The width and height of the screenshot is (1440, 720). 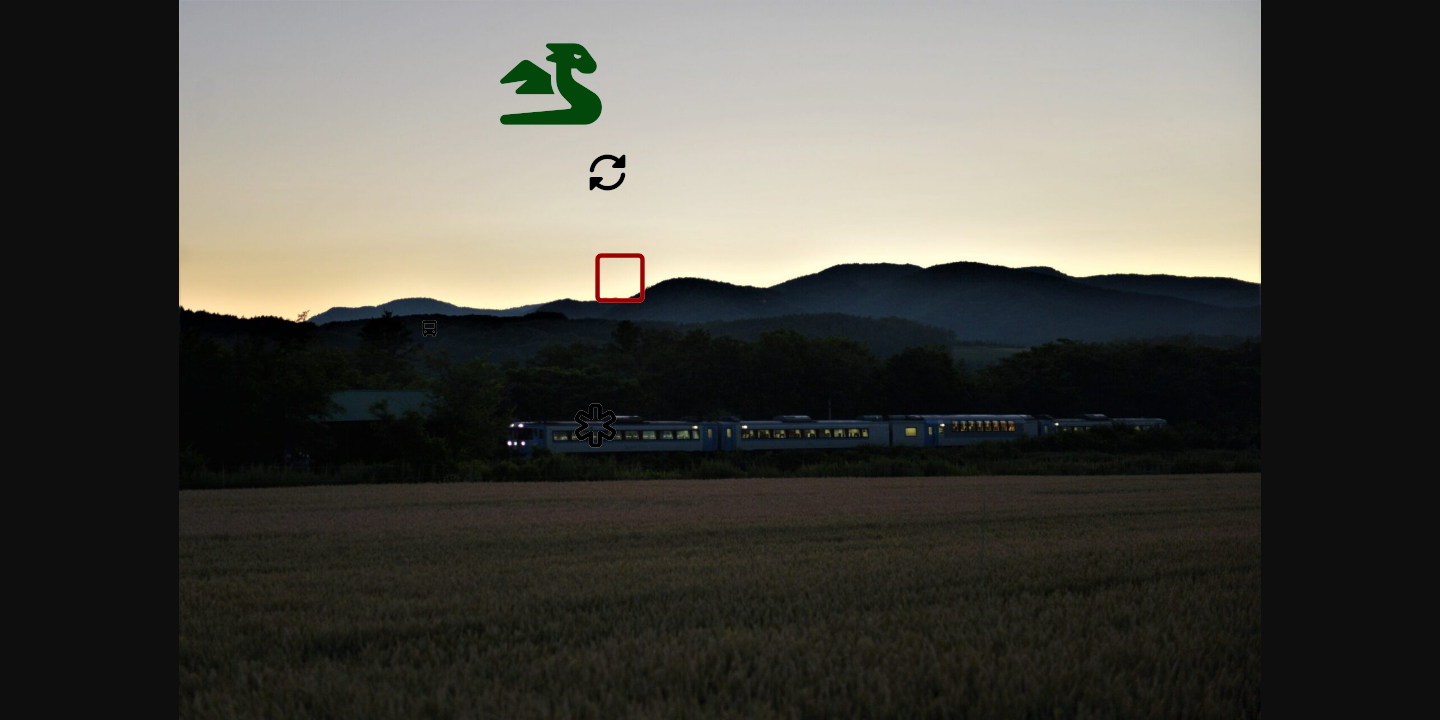 I want to click on sync or refresh content, so click(x=607, y=172).